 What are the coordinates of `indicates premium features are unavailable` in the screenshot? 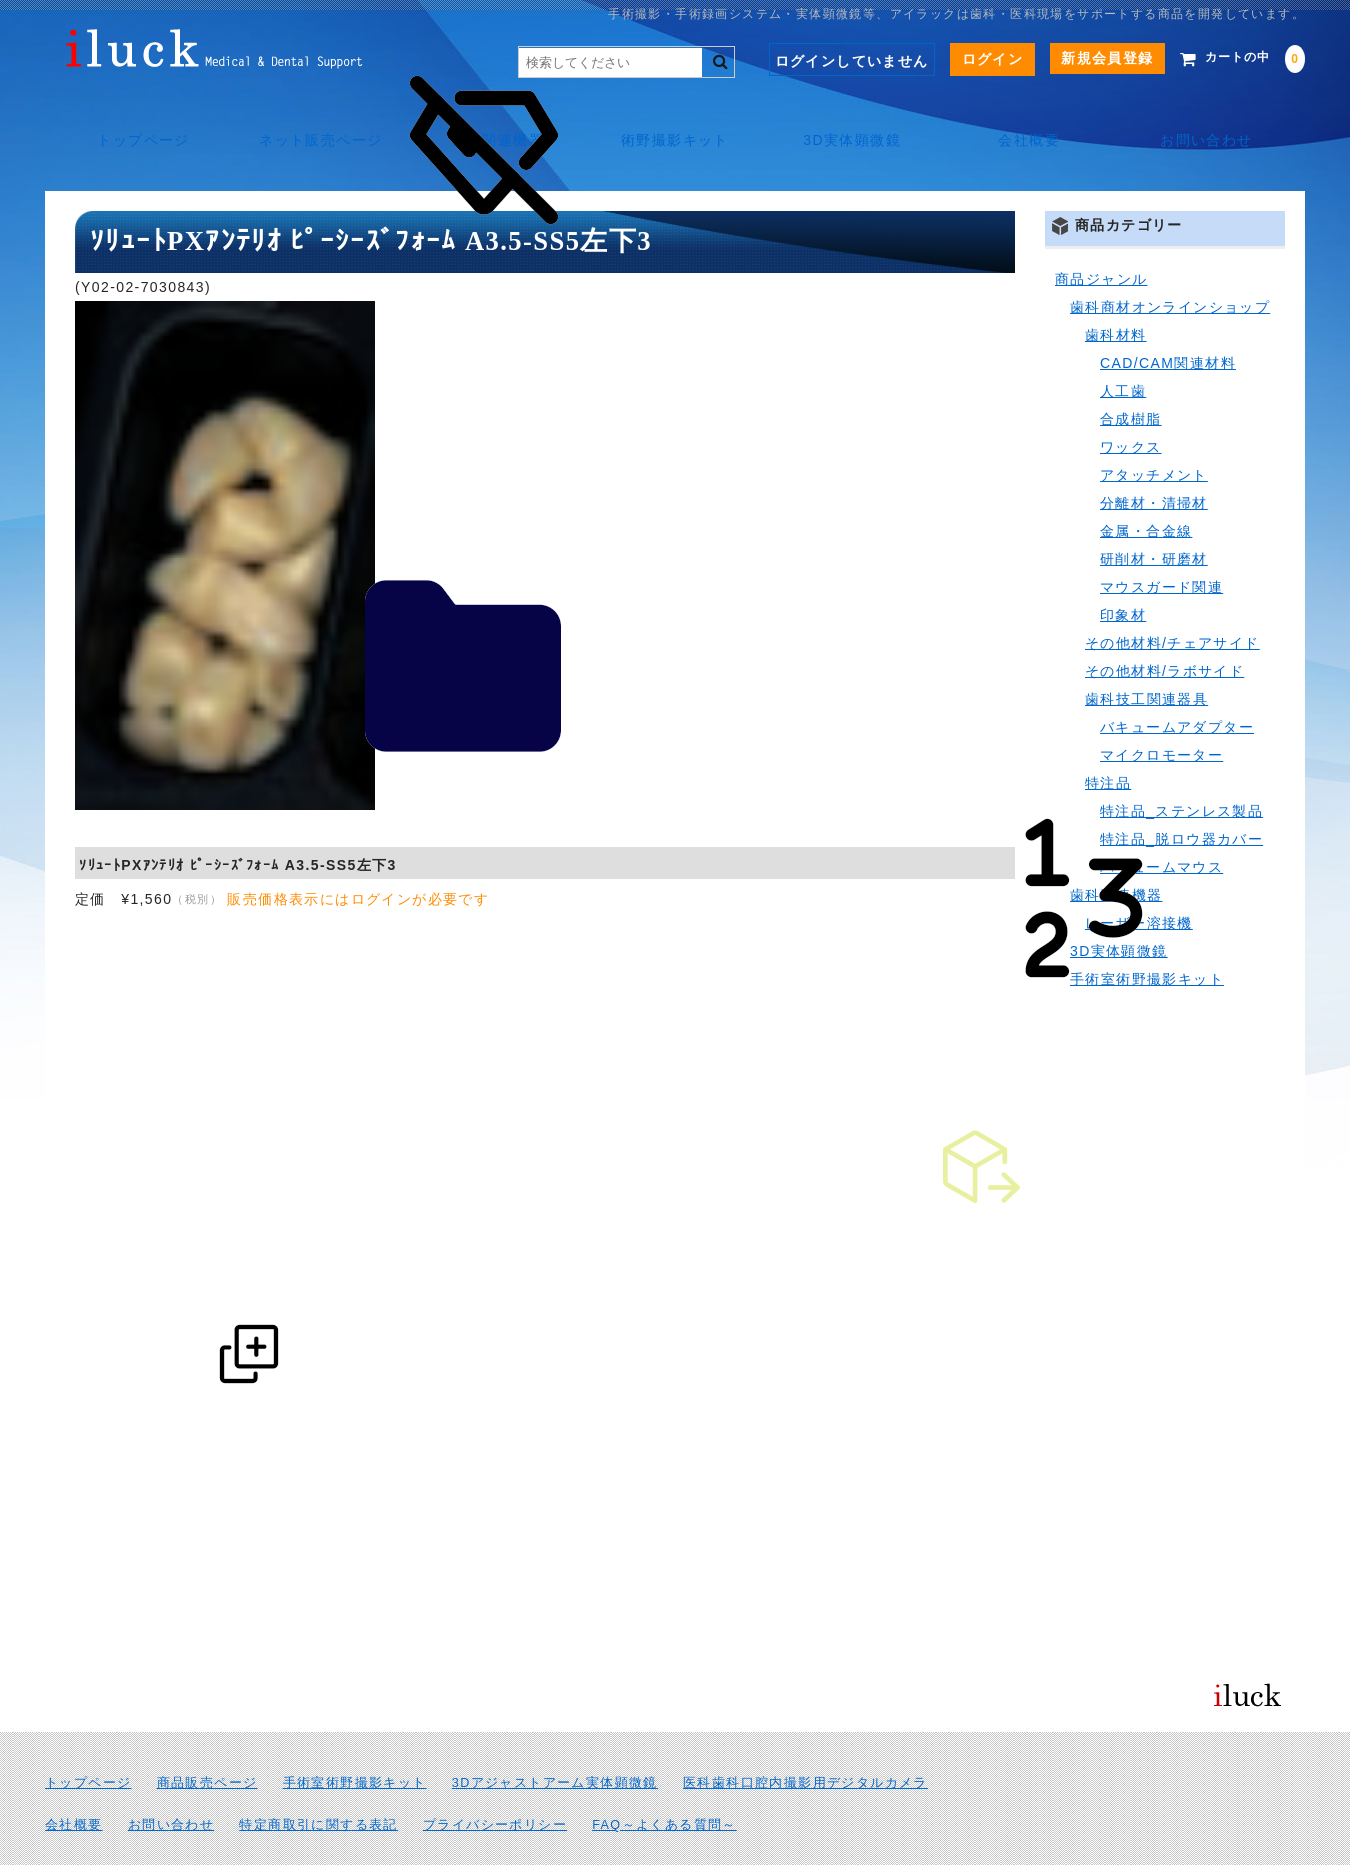 It's located at (484, 150).